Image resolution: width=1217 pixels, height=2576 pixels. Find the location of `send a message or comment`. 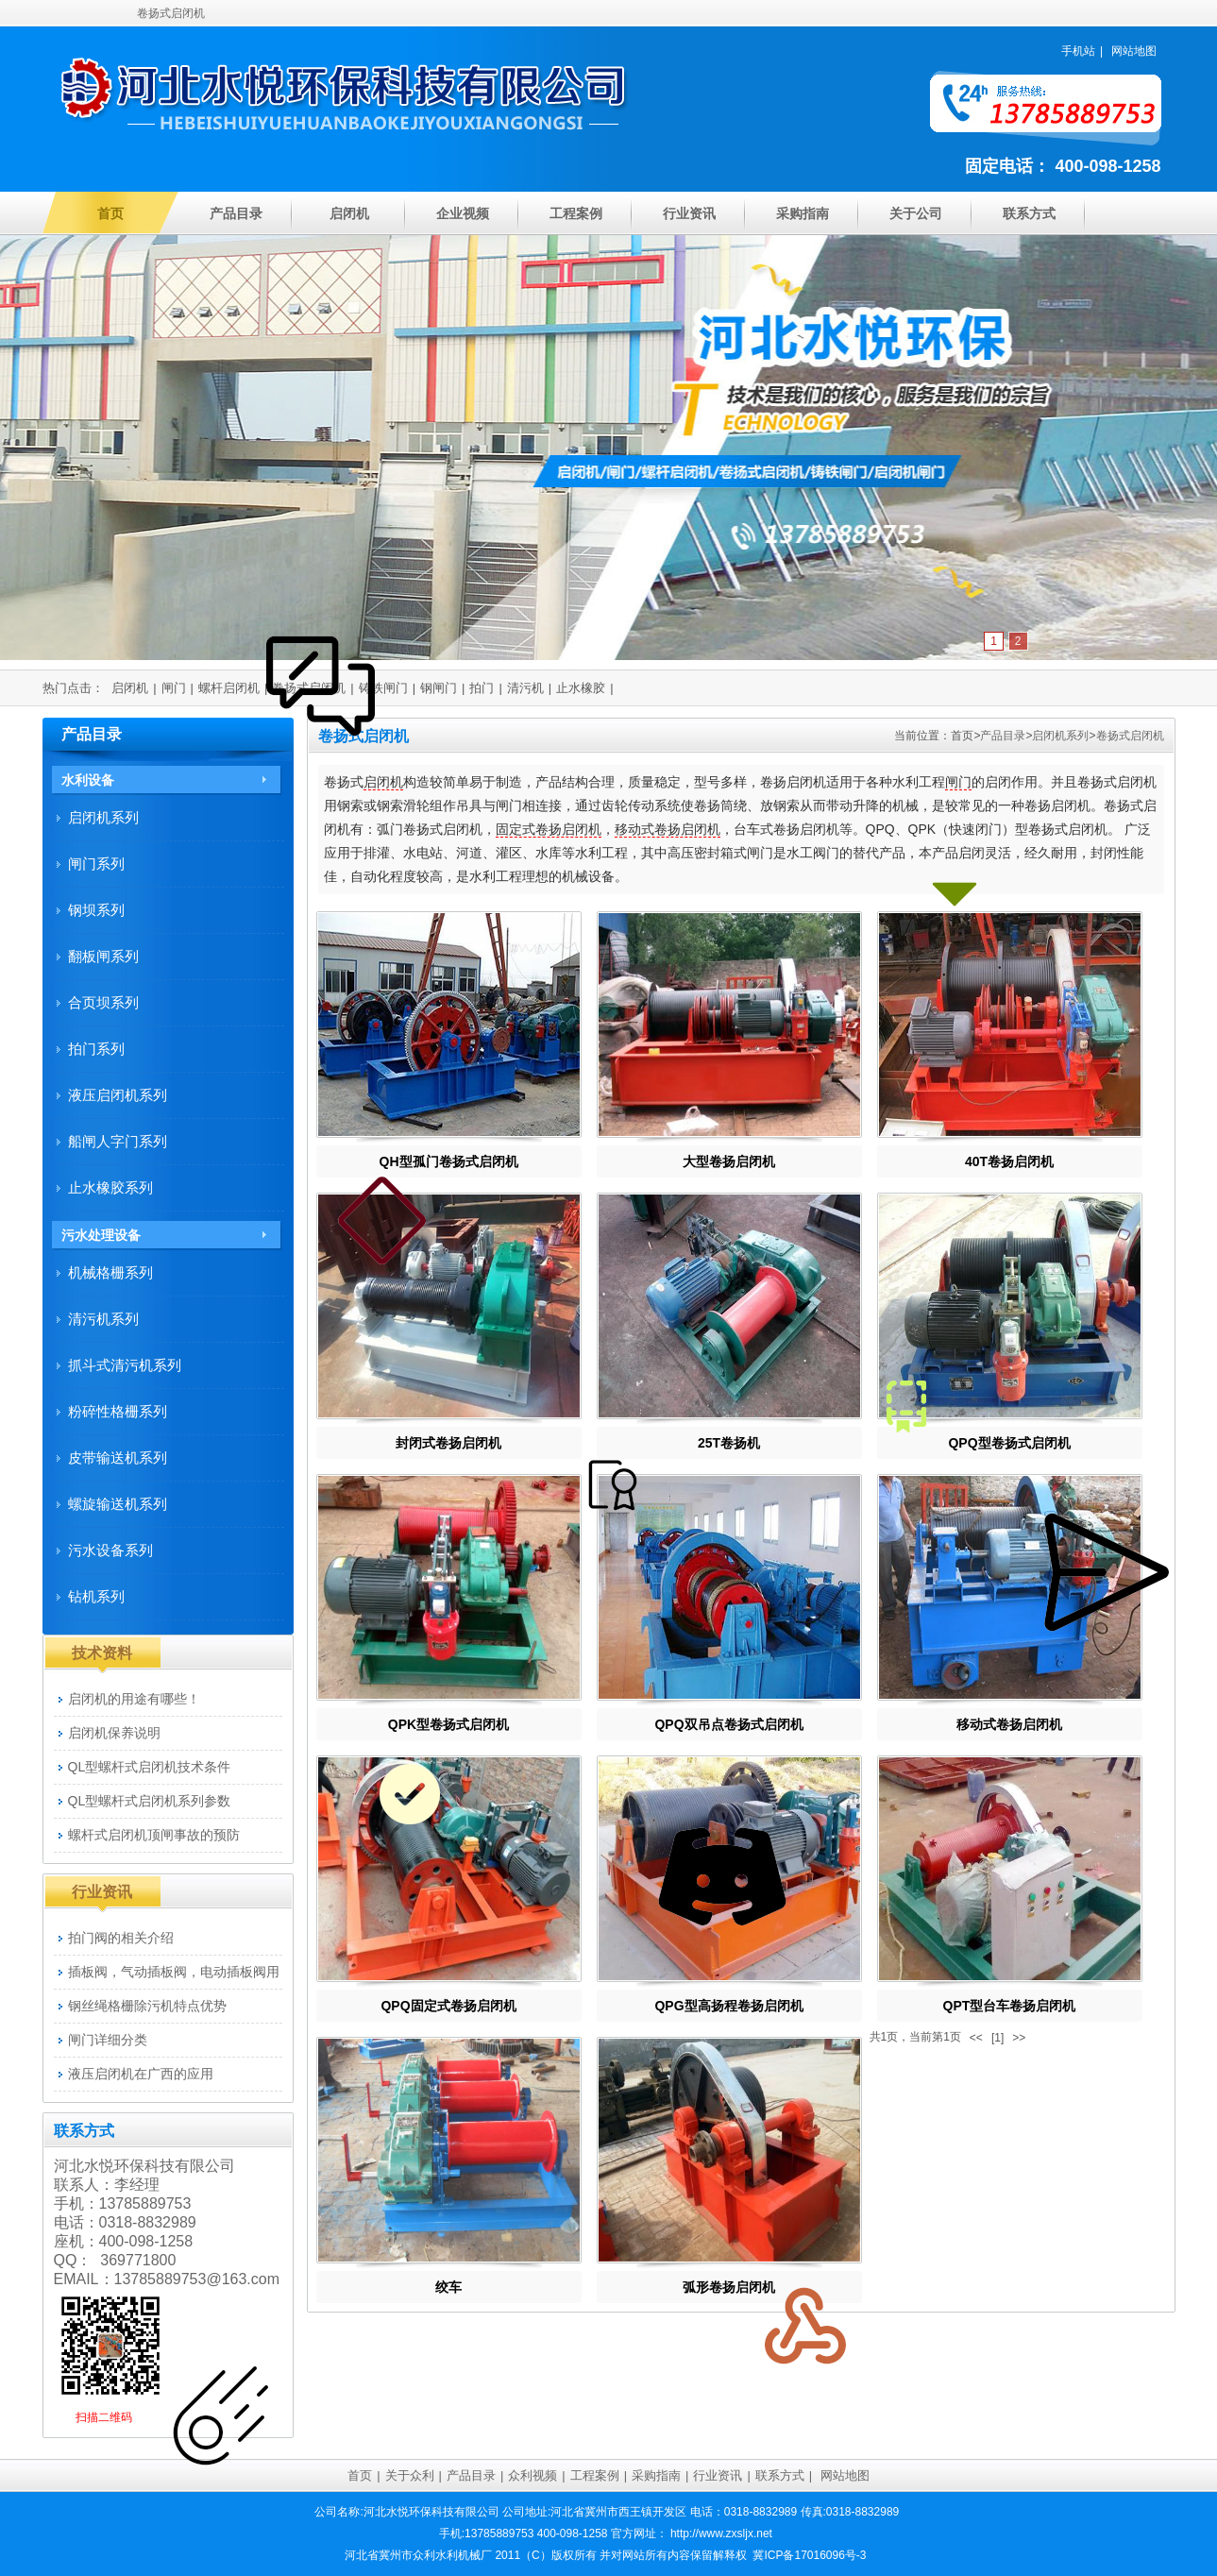

send a message or comment is located at coordinates (1107, 1572).